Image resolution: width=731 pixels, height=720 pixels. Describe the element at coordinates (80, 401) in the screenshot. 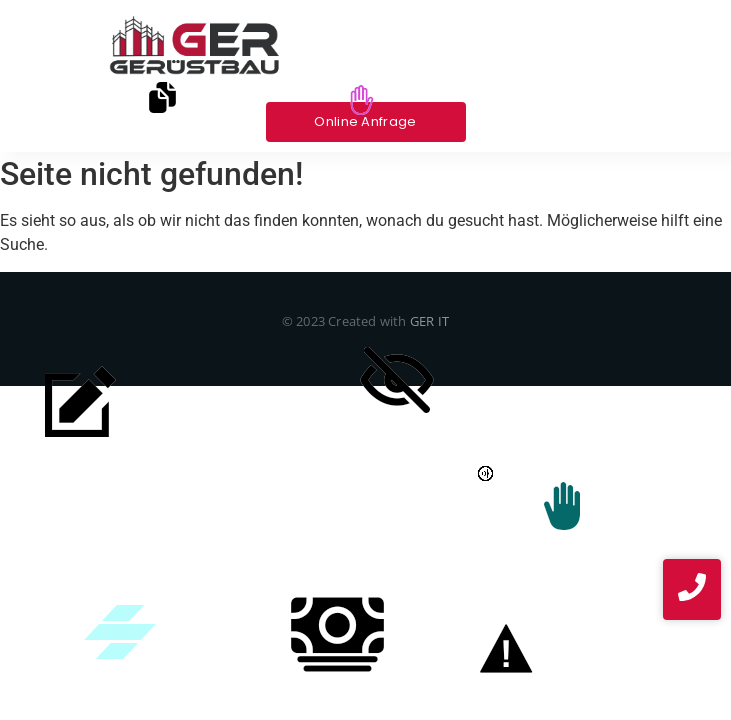

I see `compose a new message or document` at that location.